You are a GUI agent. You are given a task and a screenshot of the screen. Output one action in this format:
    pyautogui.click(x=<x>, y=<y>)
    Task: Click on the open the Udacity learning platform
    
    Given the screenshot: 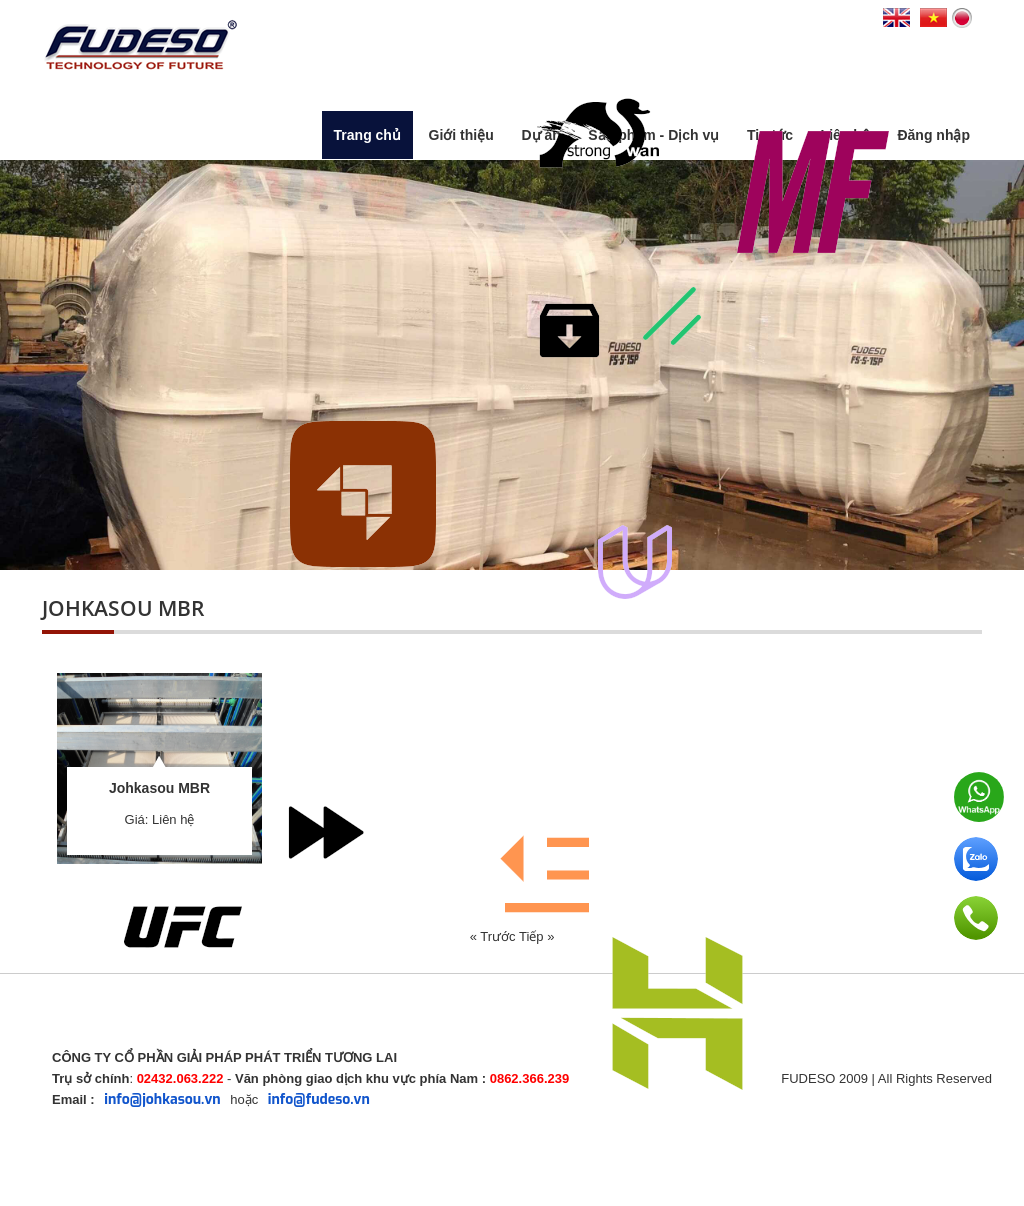 What is the action you would take?
    pyautogui.click(x=635, y=562)
    